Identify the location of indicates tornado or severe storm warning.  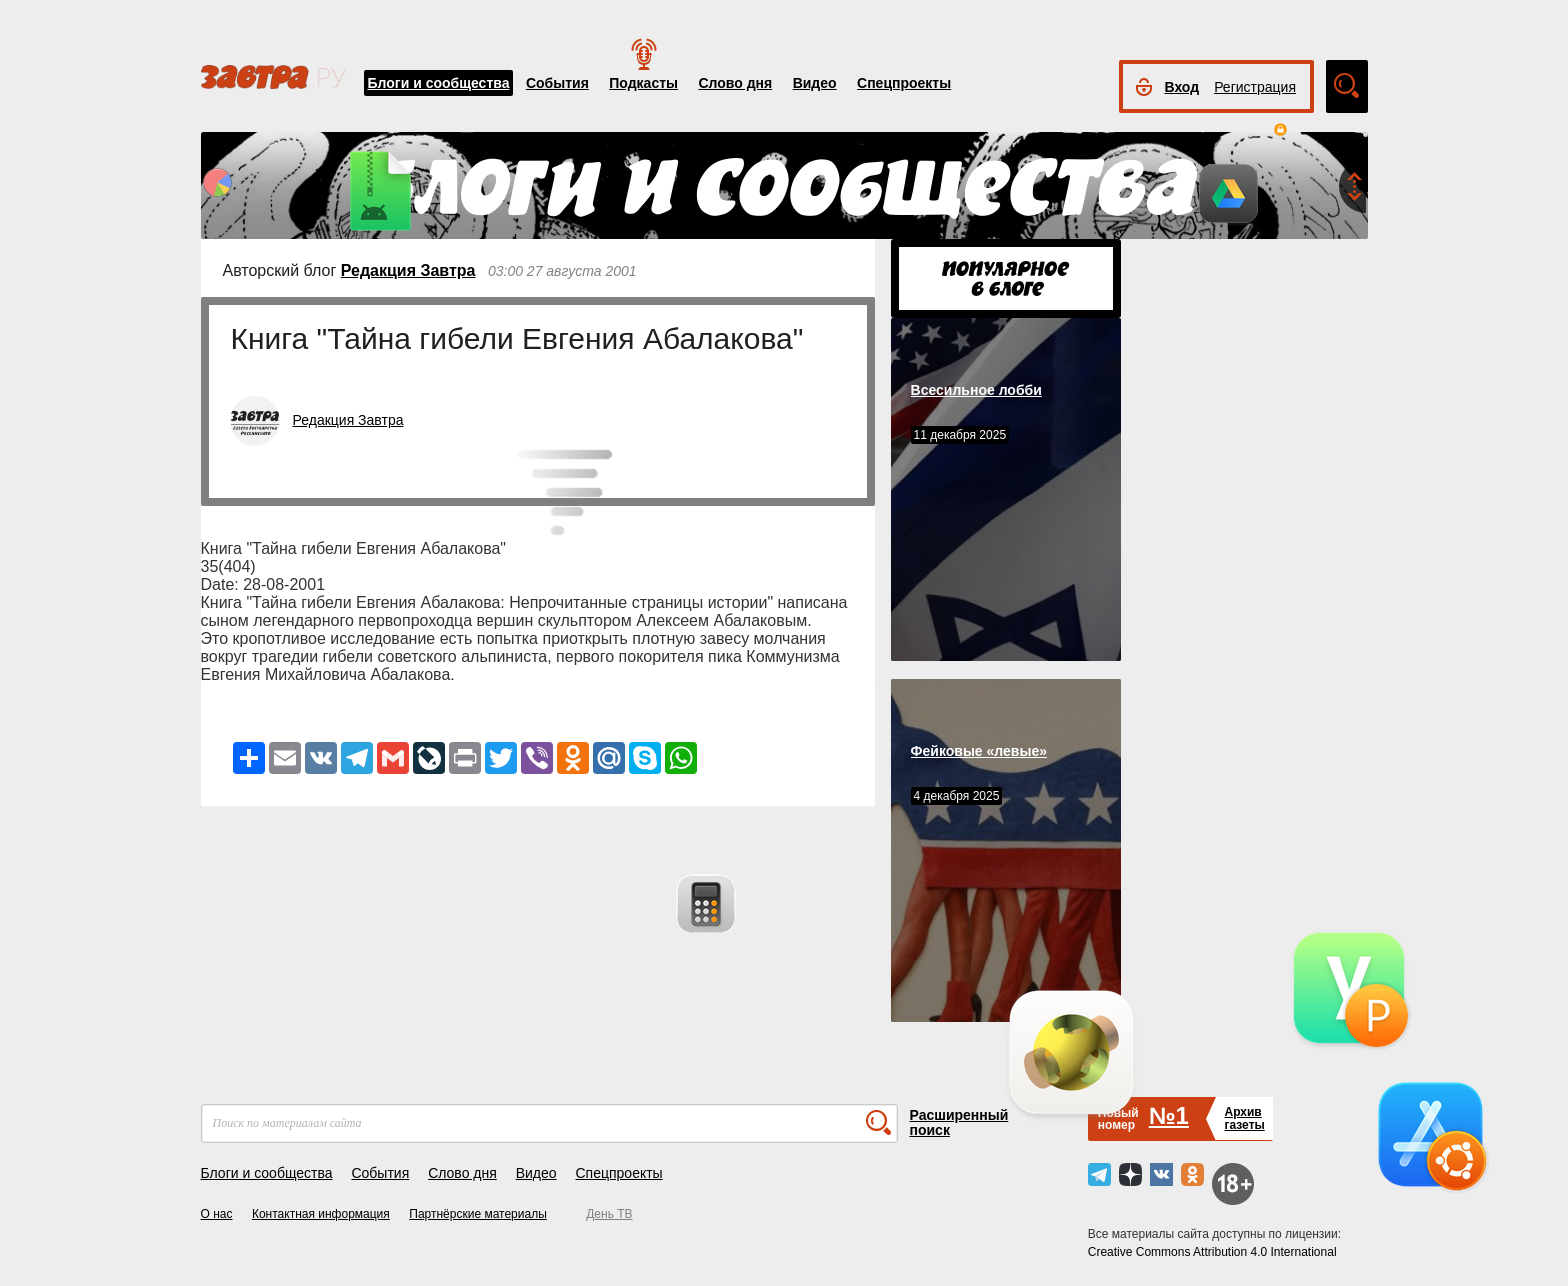
(564, 492).